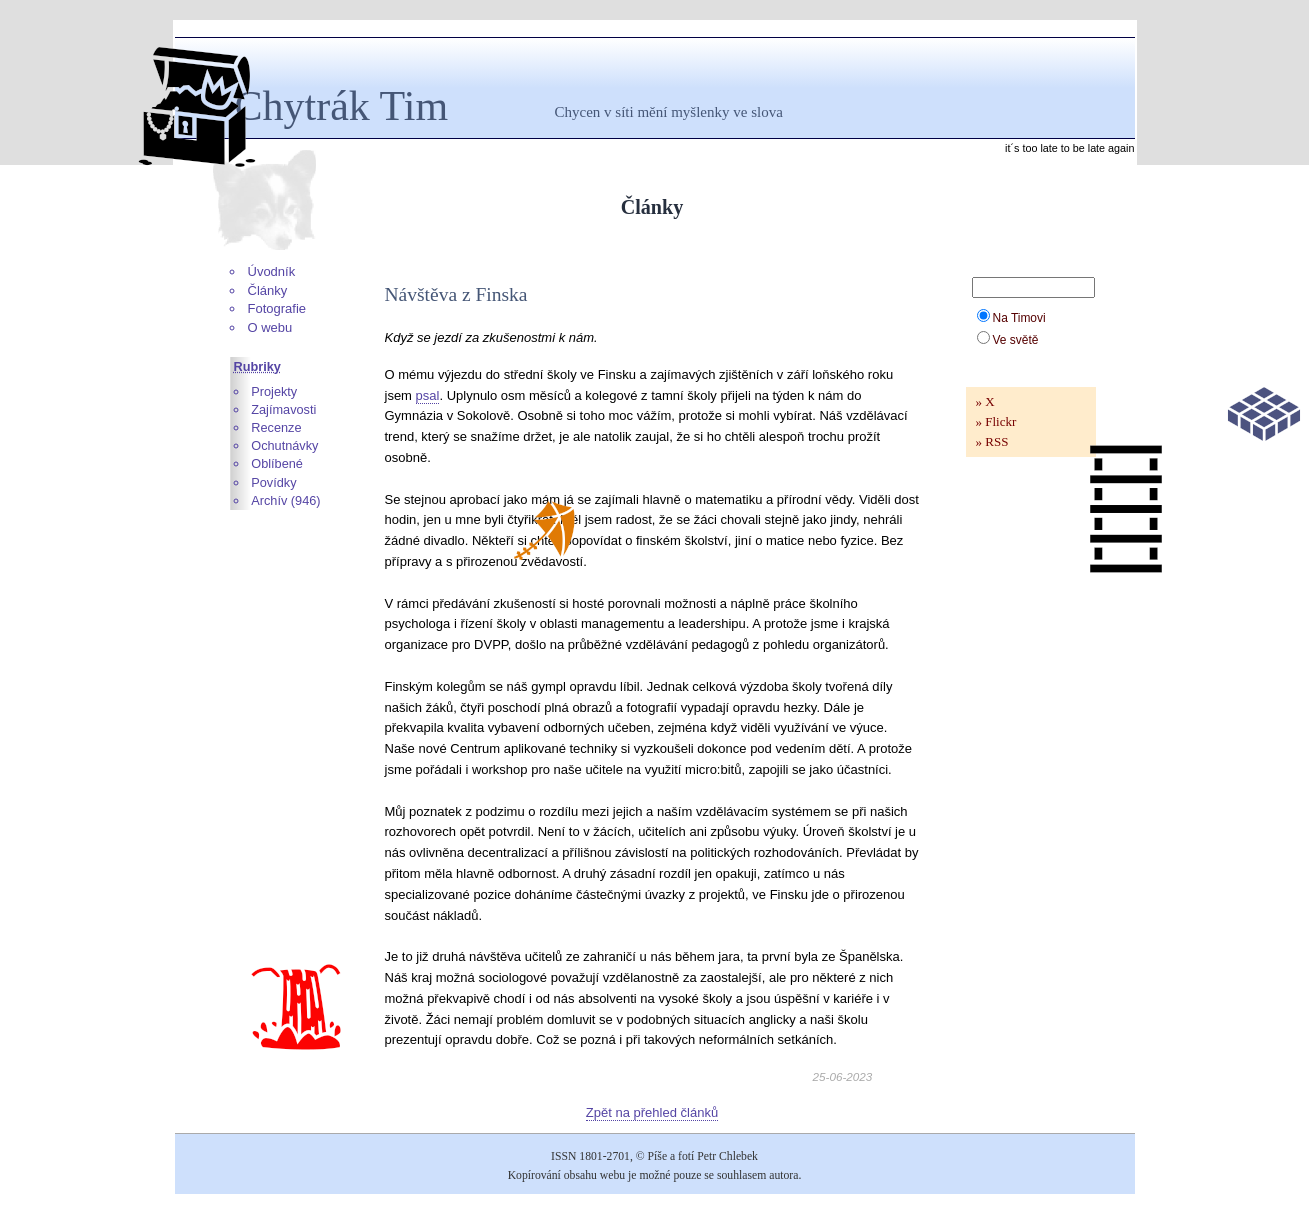  I want to click on access ladder or climbing tools in game, so click(1126, 509).